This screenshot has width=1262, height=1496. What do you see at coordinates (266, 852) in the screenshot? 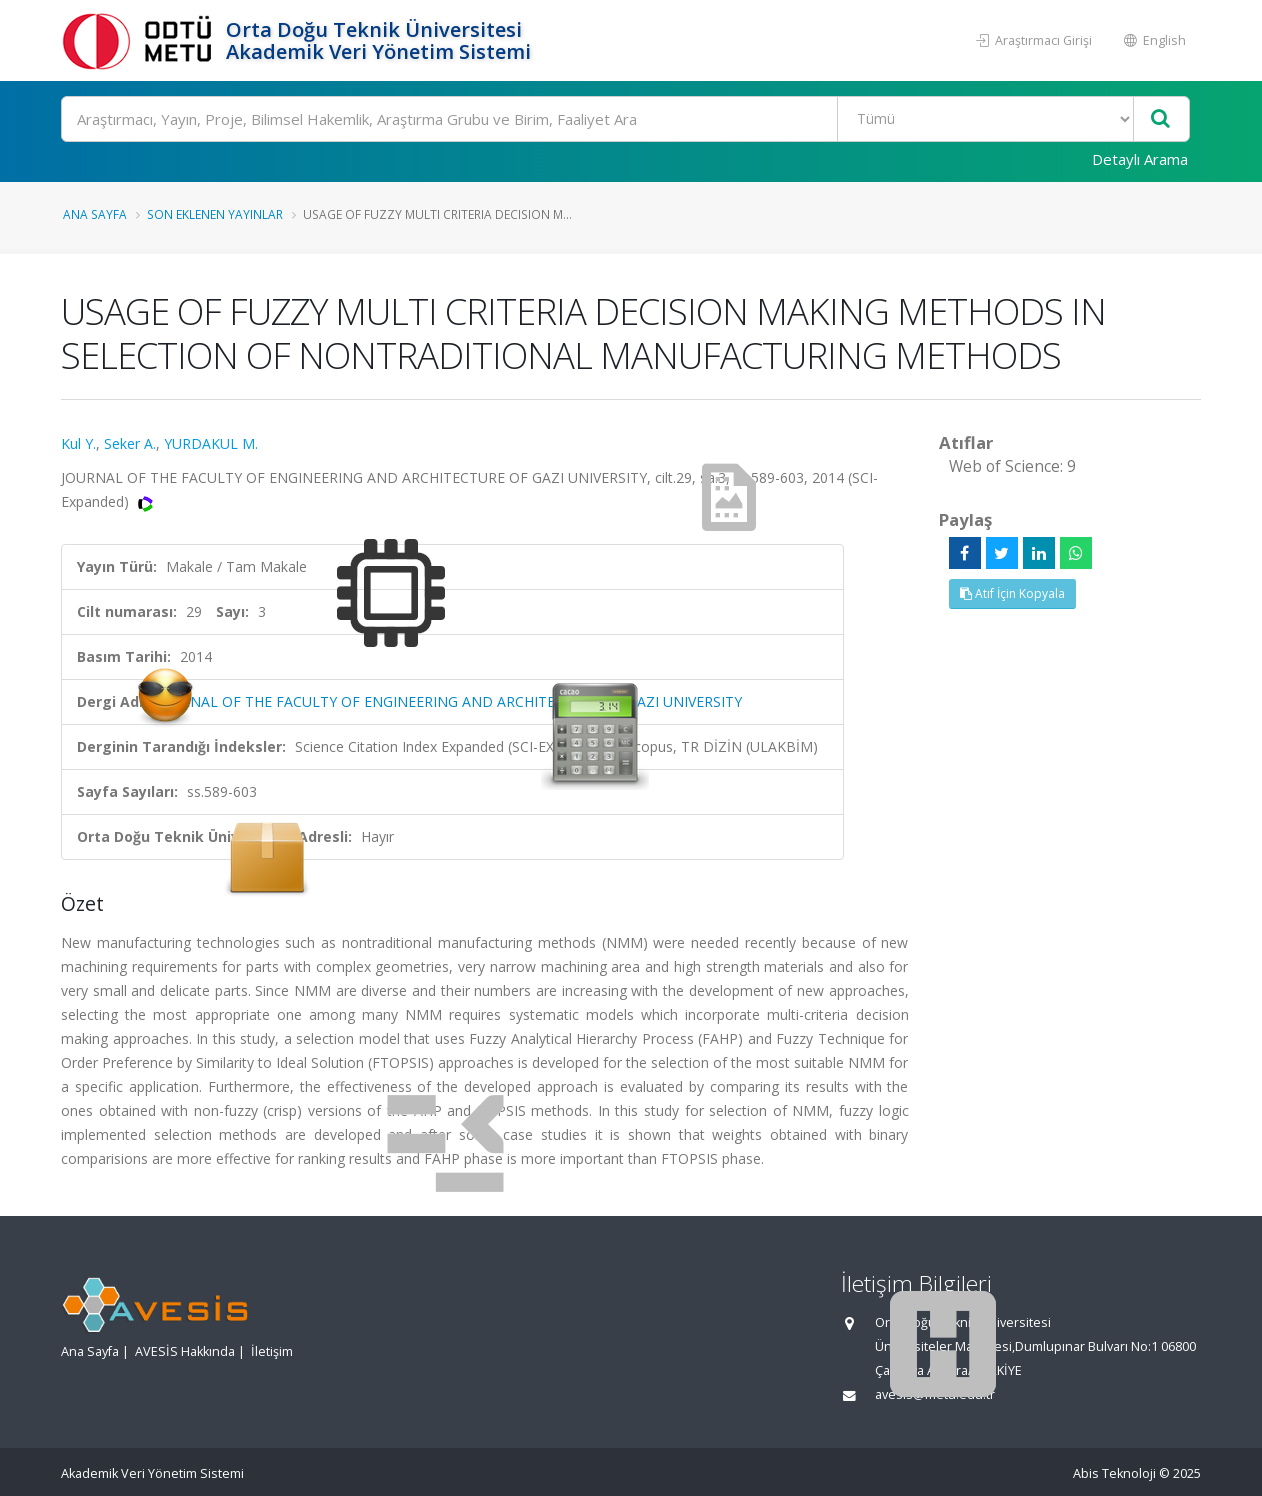
I see `indicates a software package or application bundle` at bounding box center [266, 852].